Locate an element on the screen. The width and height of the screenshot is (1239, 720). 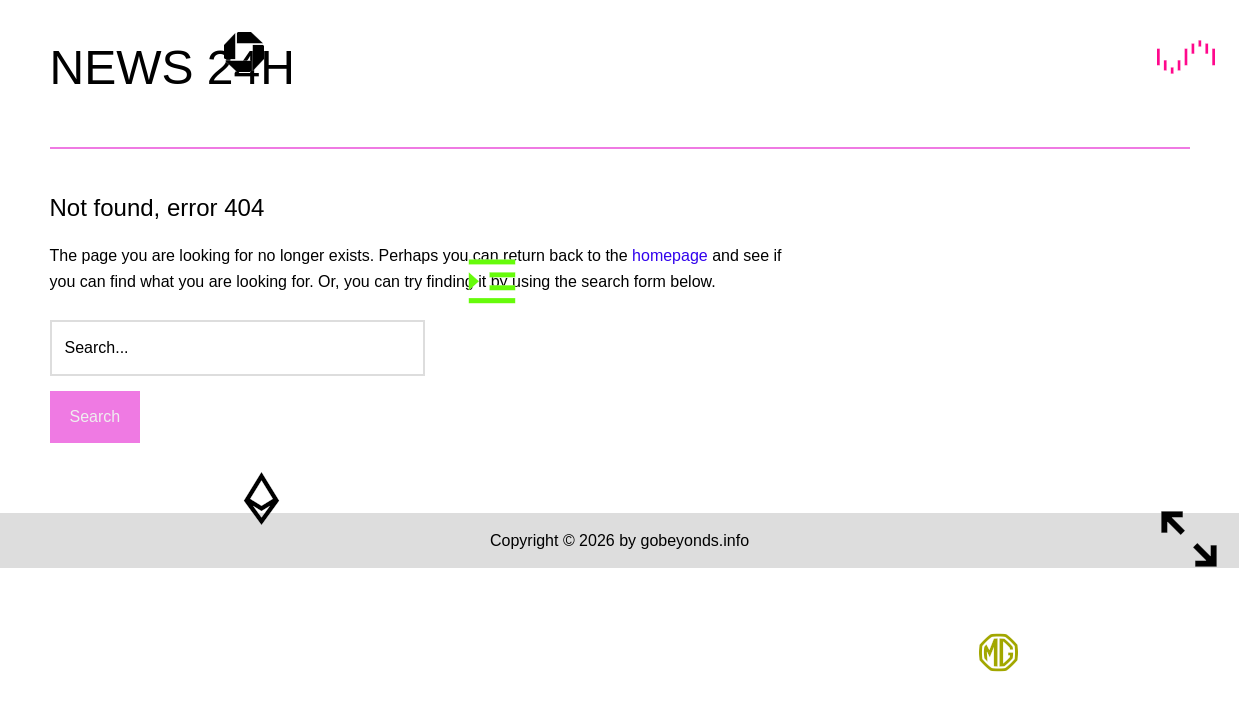
expand content to full screen is located at coordinates (1189, 539).